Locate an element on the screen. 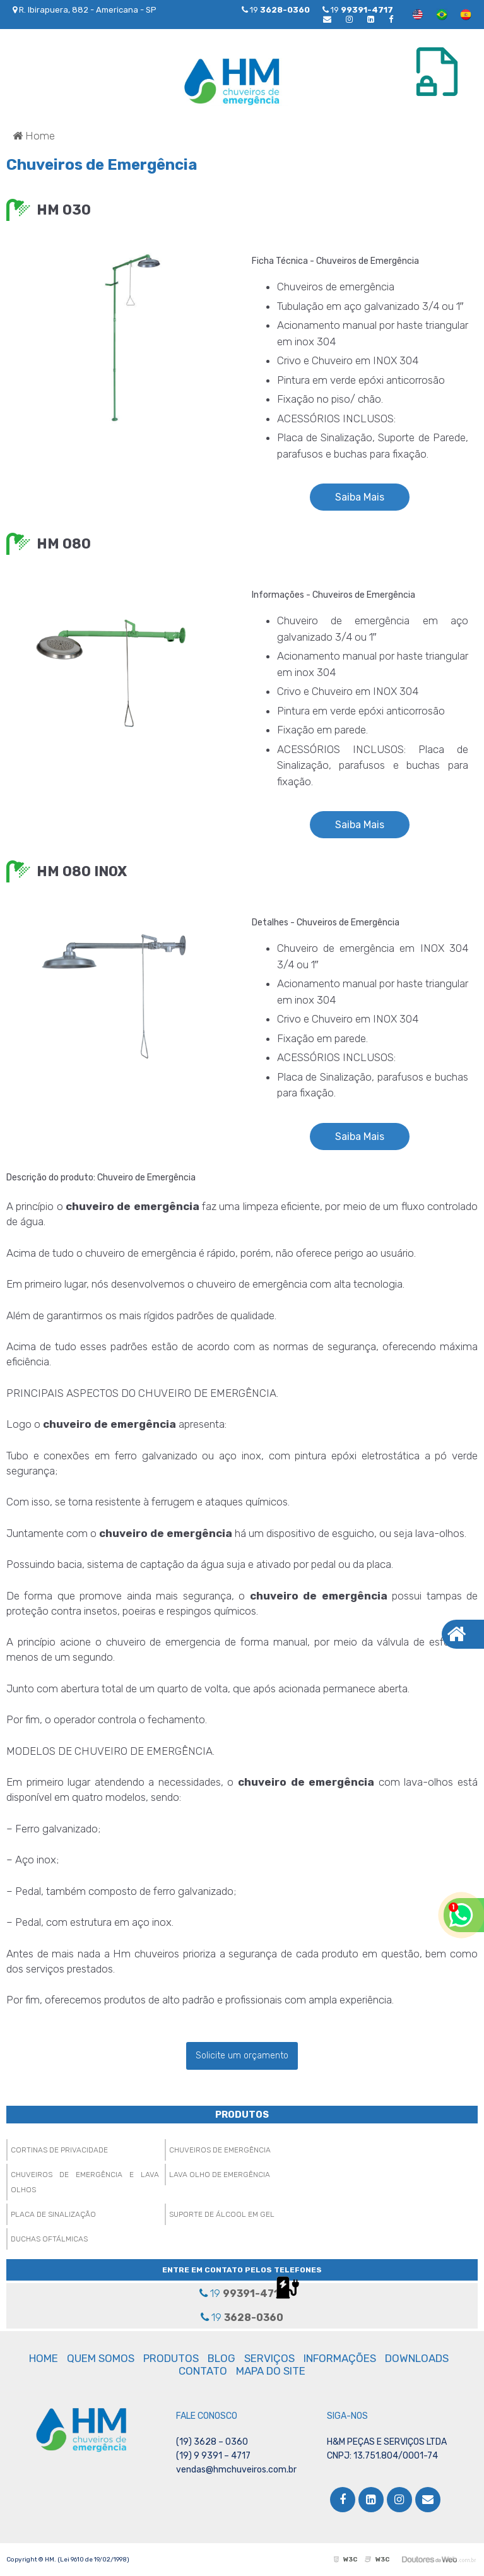 The height and width of the screenshot is (2576, 484). access a password-protected file is located at coordinates (437, 71).